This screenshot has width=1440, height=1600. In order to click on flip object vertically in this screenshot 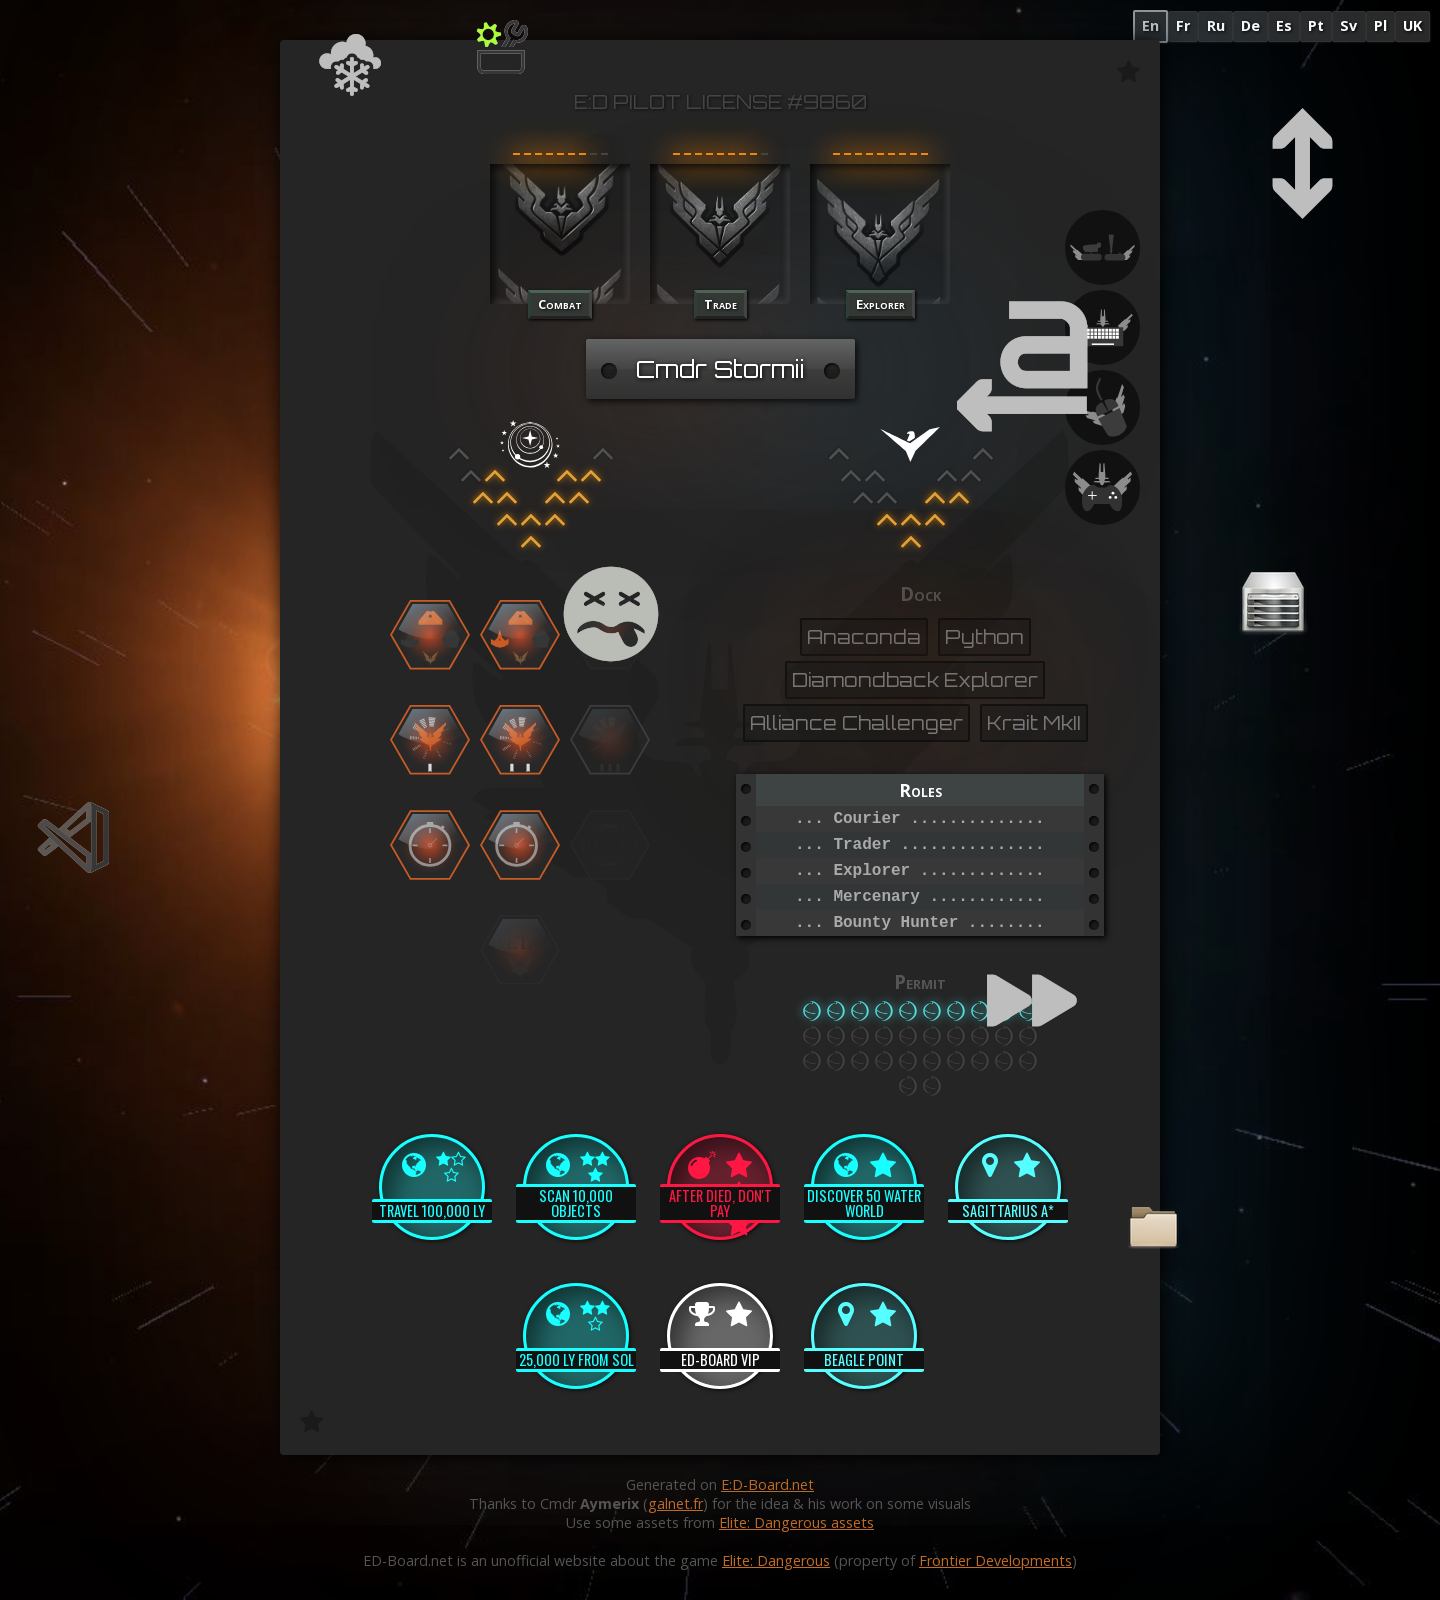, I will do `click(1302, 163)`.